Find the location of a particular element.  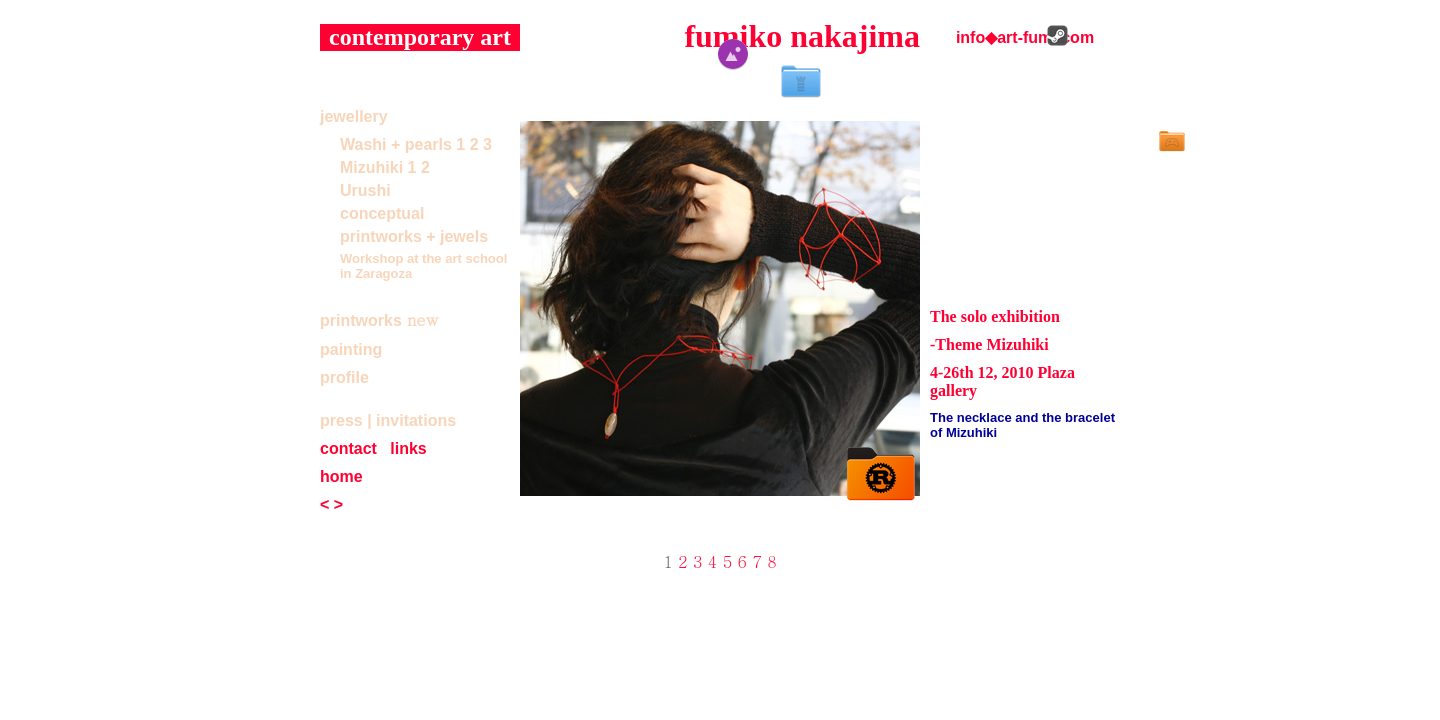

open steamos application is located at coordinates (1057, 35).